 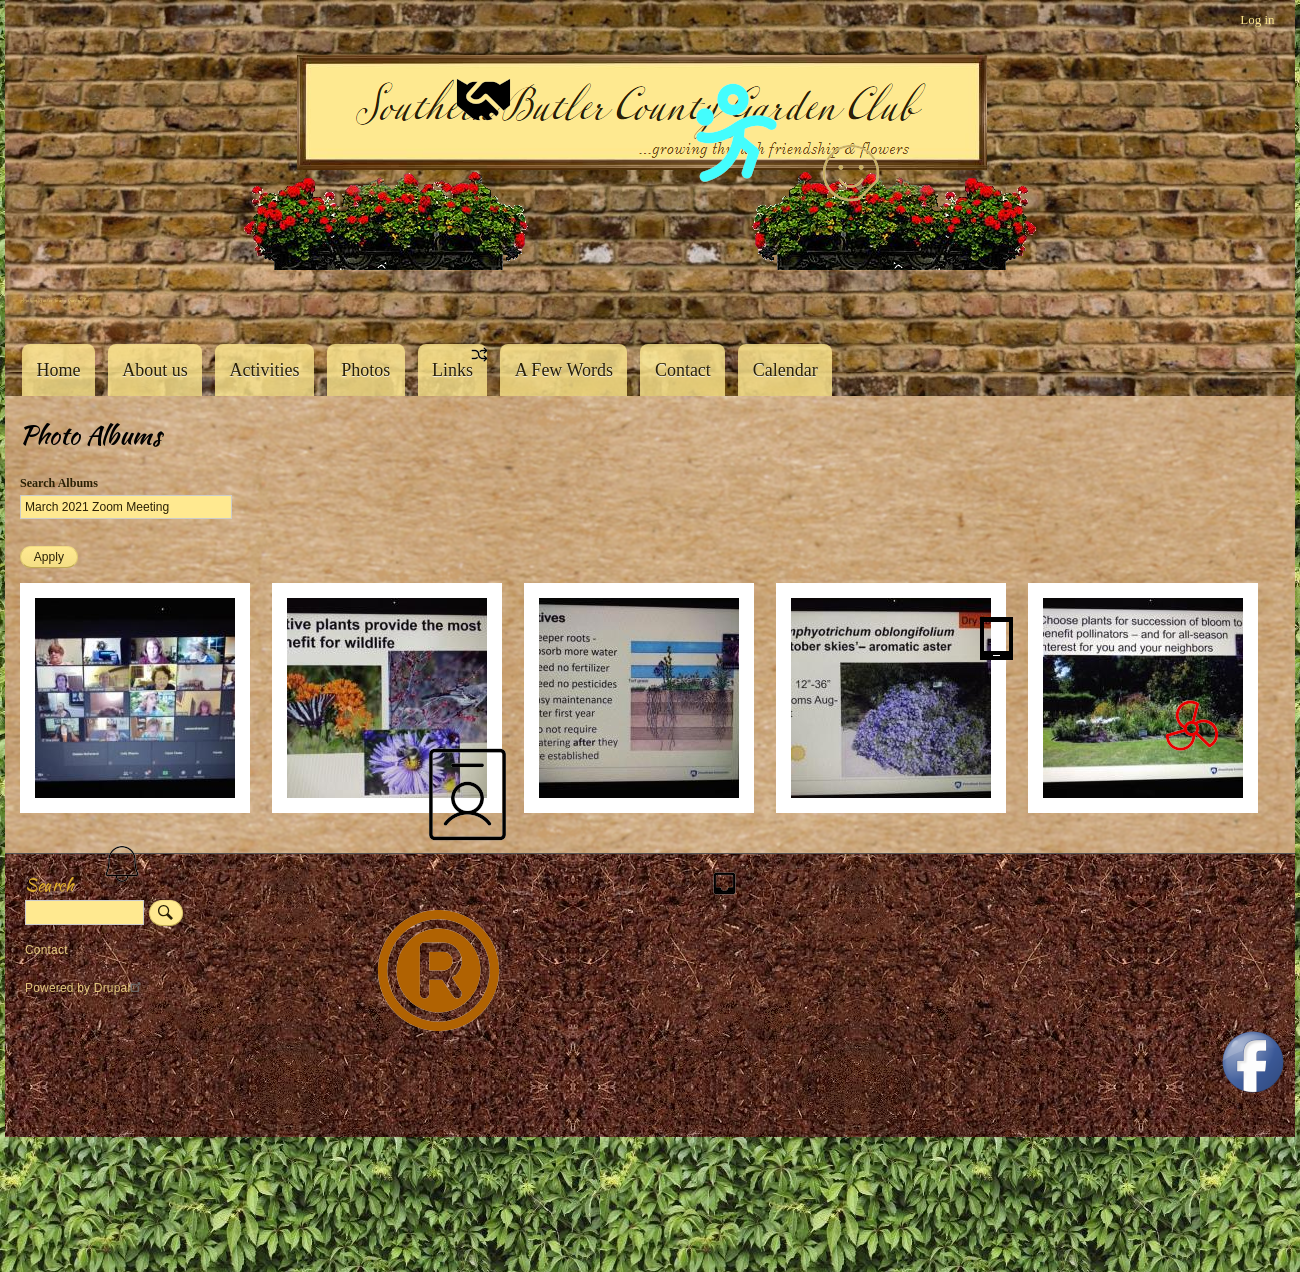 What do you see at coordinates (122, 864) in the screenshot?
I see `view notifications` at bounding box center [122, 864].